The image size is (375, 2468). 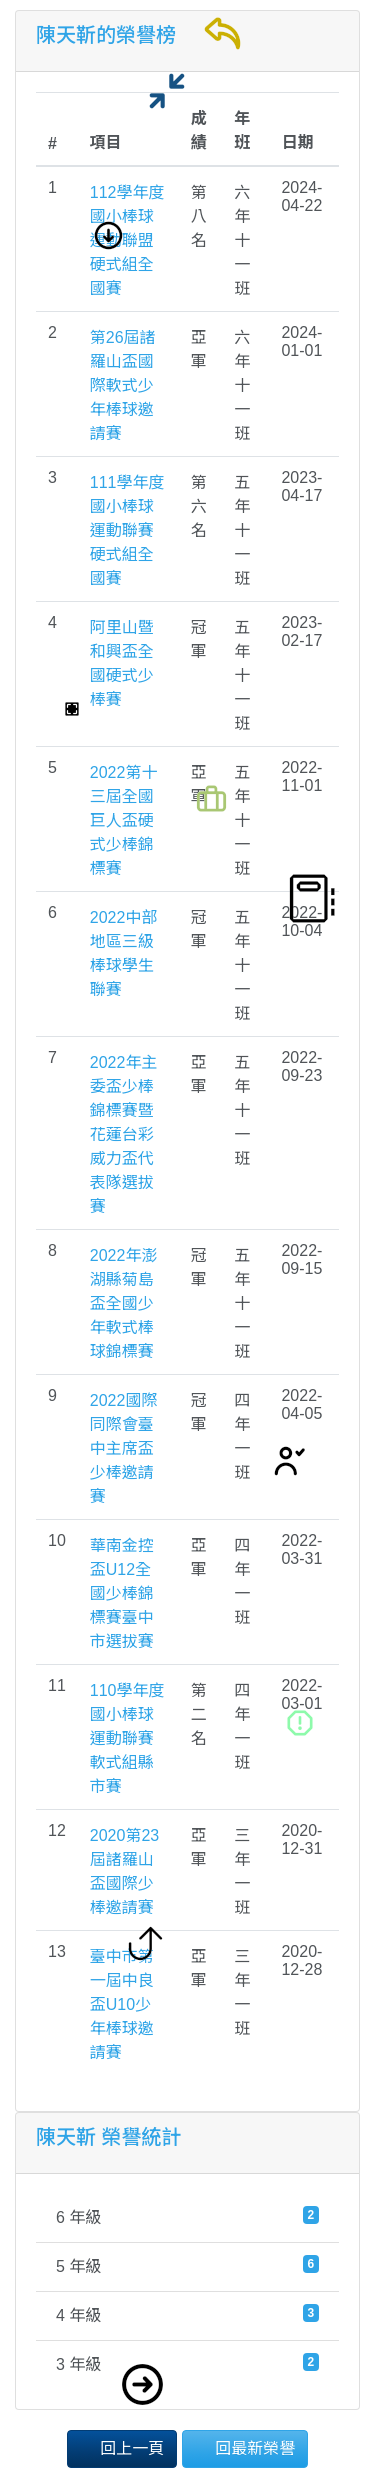 What do you see at coordinates (310, 898) in the screenshot?
I see `open notebook or journal view` at bounding box center [310, 898].